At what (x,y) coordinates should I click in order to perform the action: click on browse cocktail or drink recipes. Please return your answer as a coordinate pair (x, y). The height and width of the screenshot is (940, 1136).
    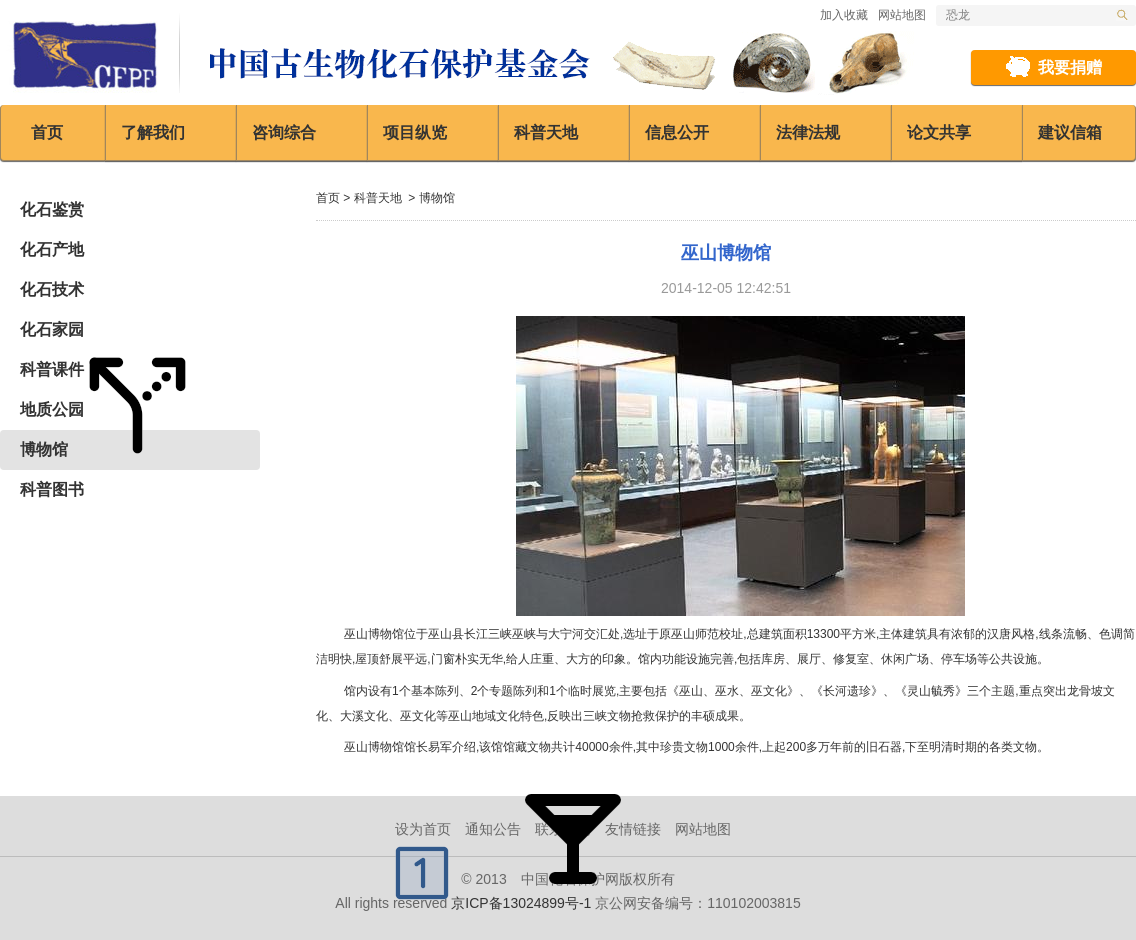
    Looking at the image, I should click on (573, 836).